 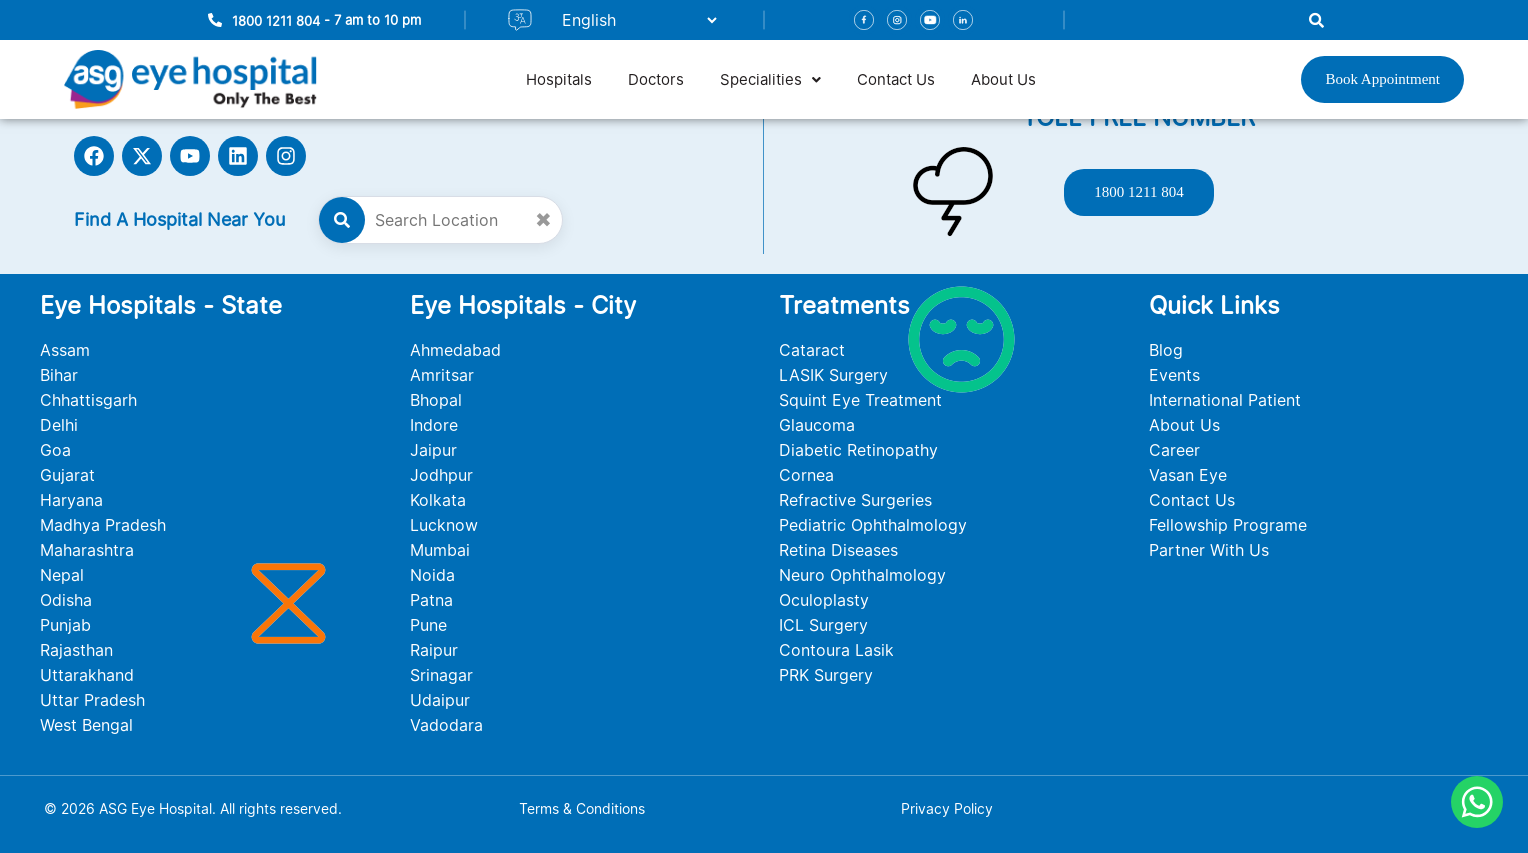 I want to click on indicates loading or processing in progress, so click(x=288, y=603).